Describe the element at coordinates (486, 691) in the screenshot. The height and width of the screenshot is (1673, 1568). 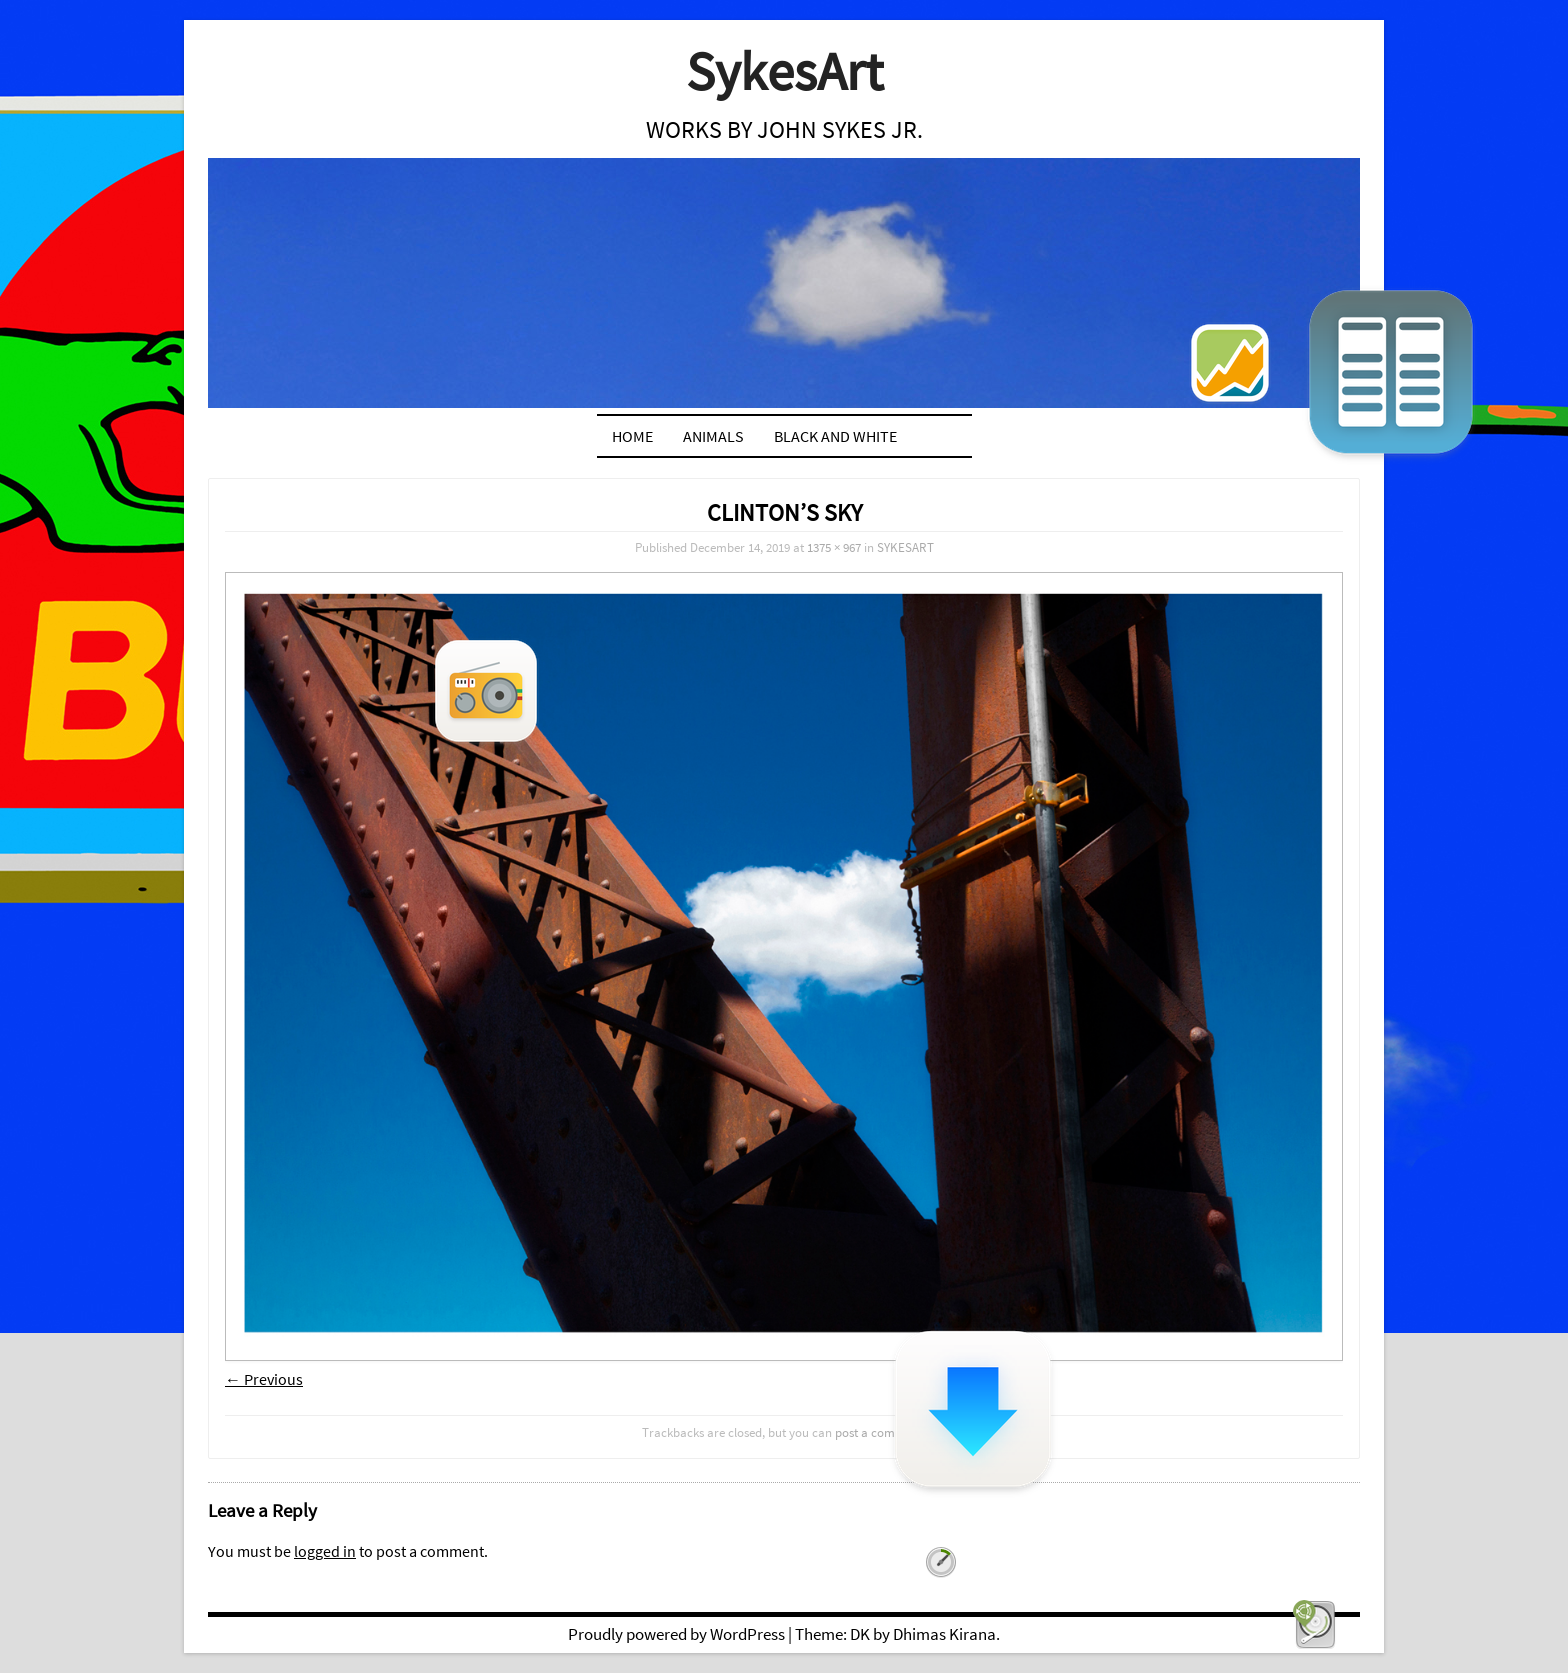
I see `open goodvibes internet radio app` at that location.